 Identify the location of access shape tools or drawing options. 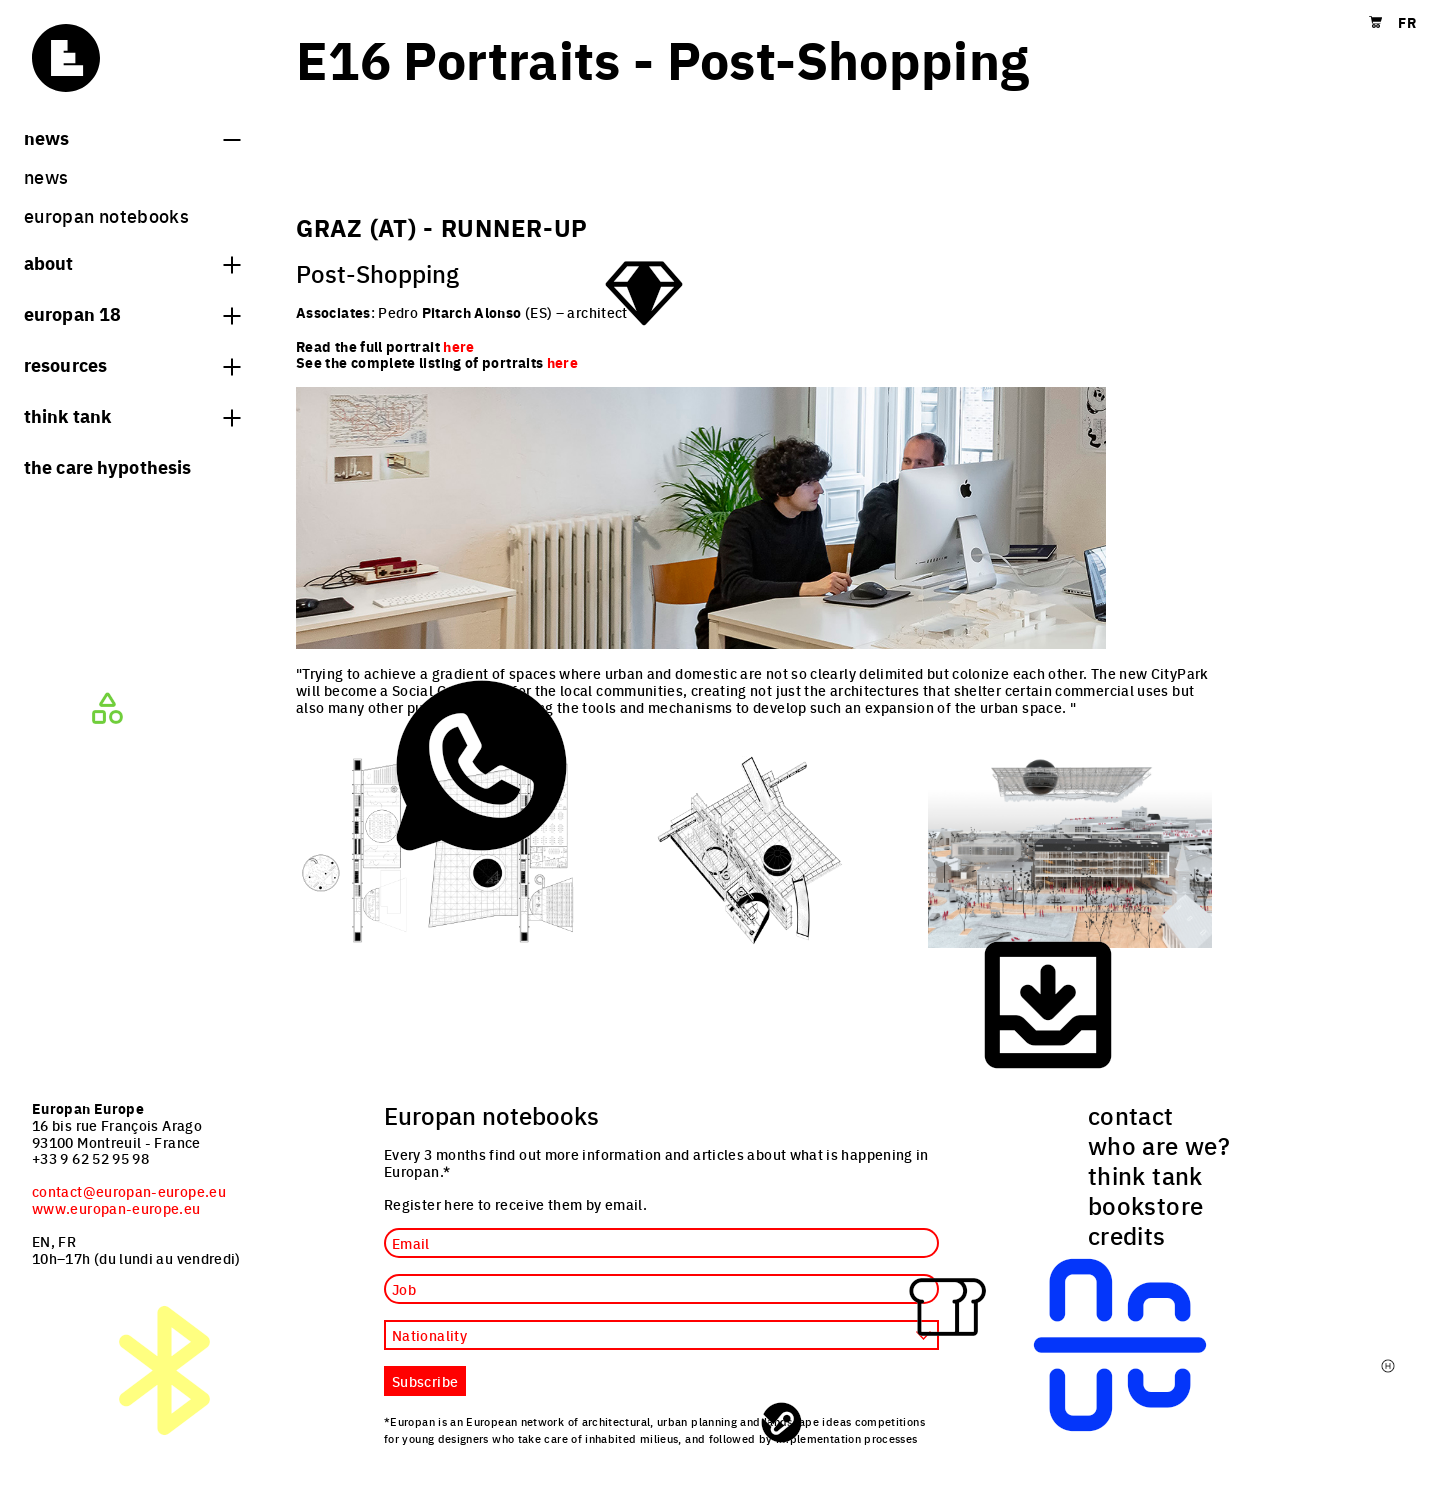
(107, 708).